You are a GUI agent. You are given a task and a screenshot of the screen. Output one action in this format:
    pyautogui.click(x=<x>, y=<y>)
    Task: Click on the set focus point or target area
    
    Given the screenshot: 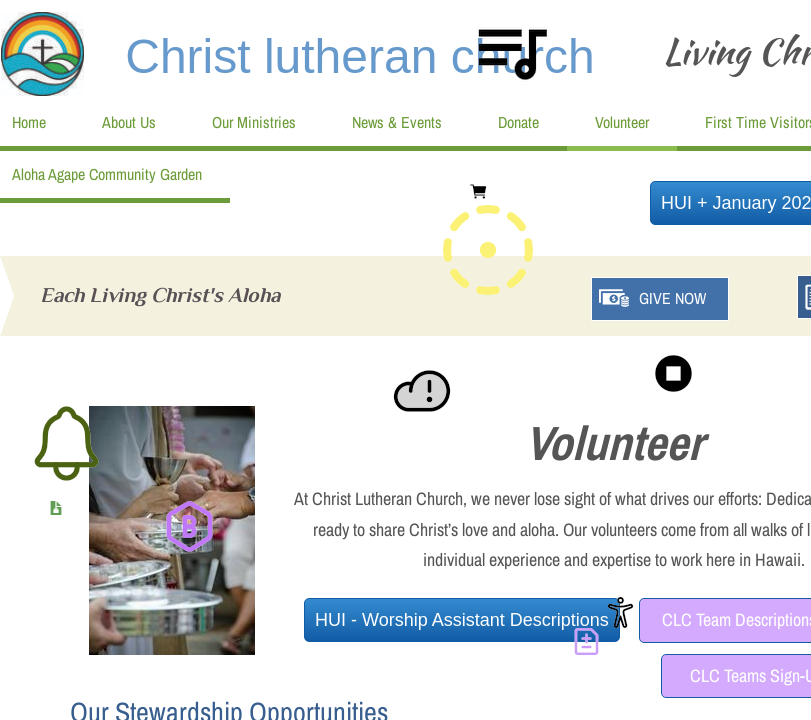 What is the action you would take?
    pyautogui.click(x=488, y=250)
    